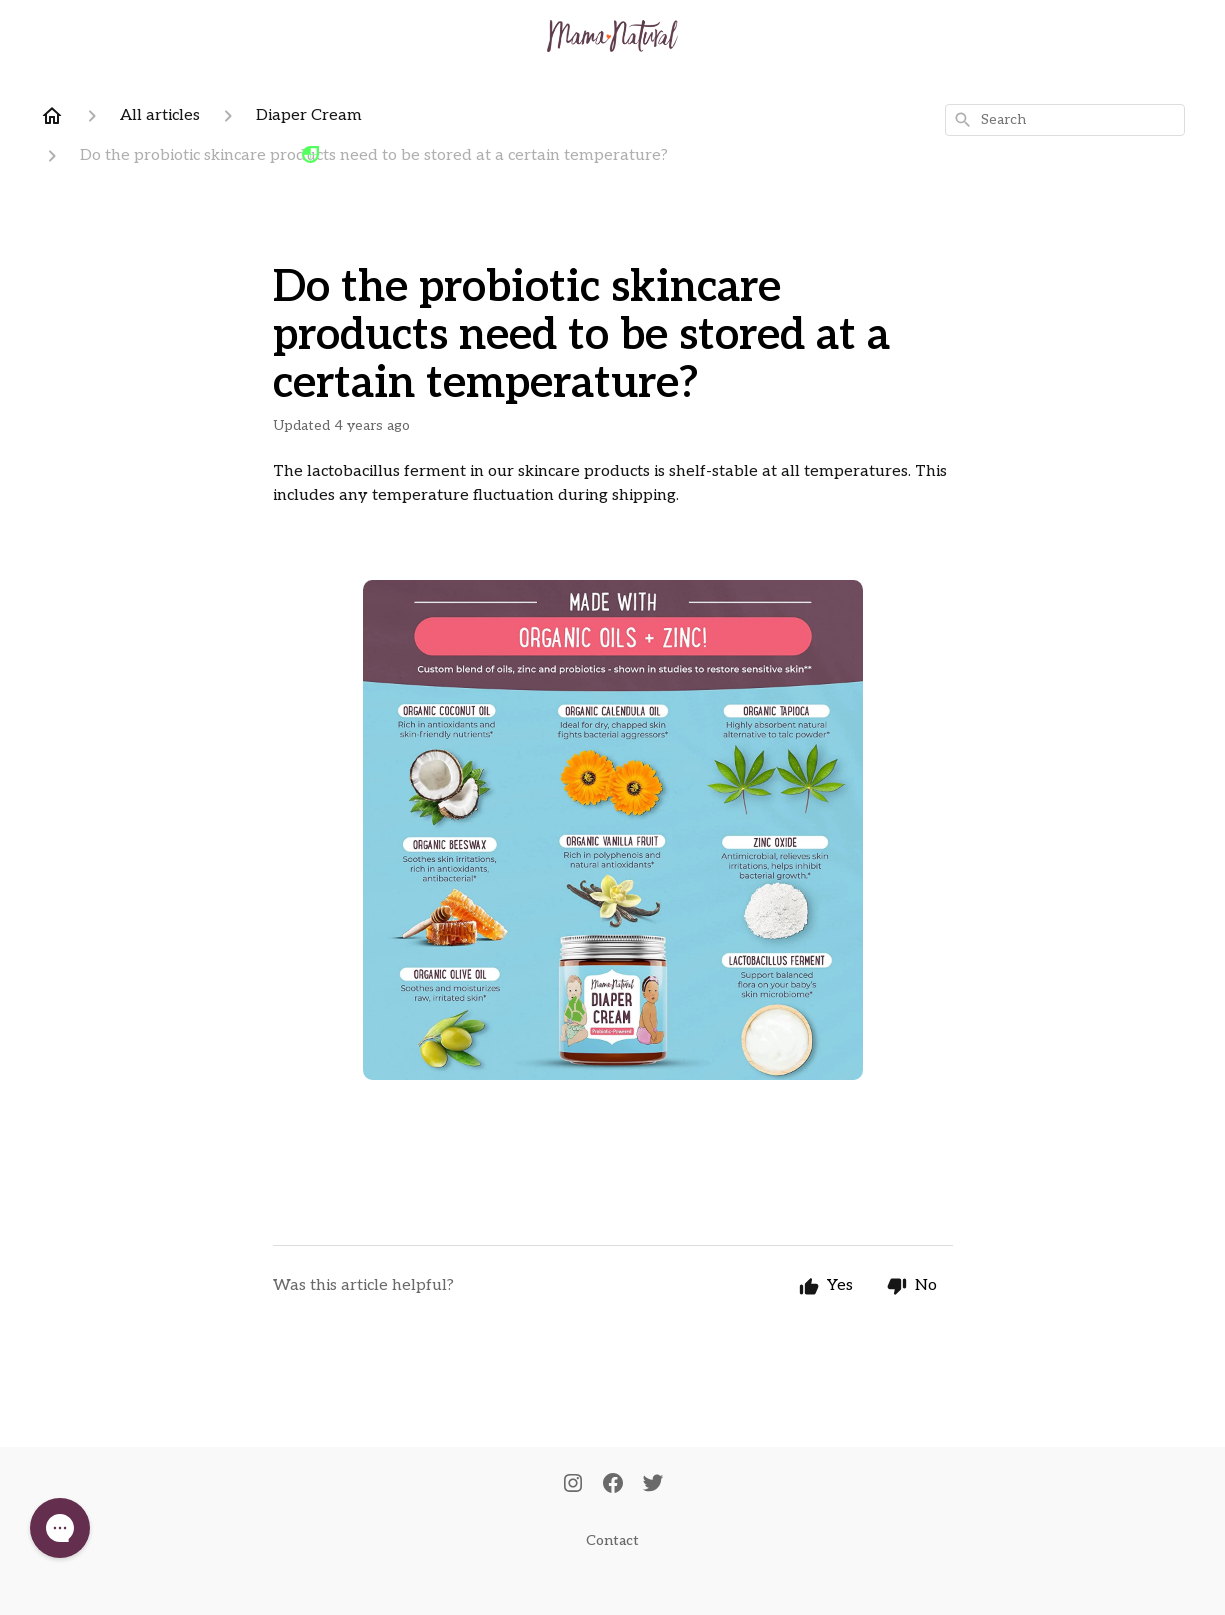 This screenshot has height=1615, width=1225. Describe the element at coordinates (310, 154) in the screenshot. I see `jamstack platform or framework branding` at that location.